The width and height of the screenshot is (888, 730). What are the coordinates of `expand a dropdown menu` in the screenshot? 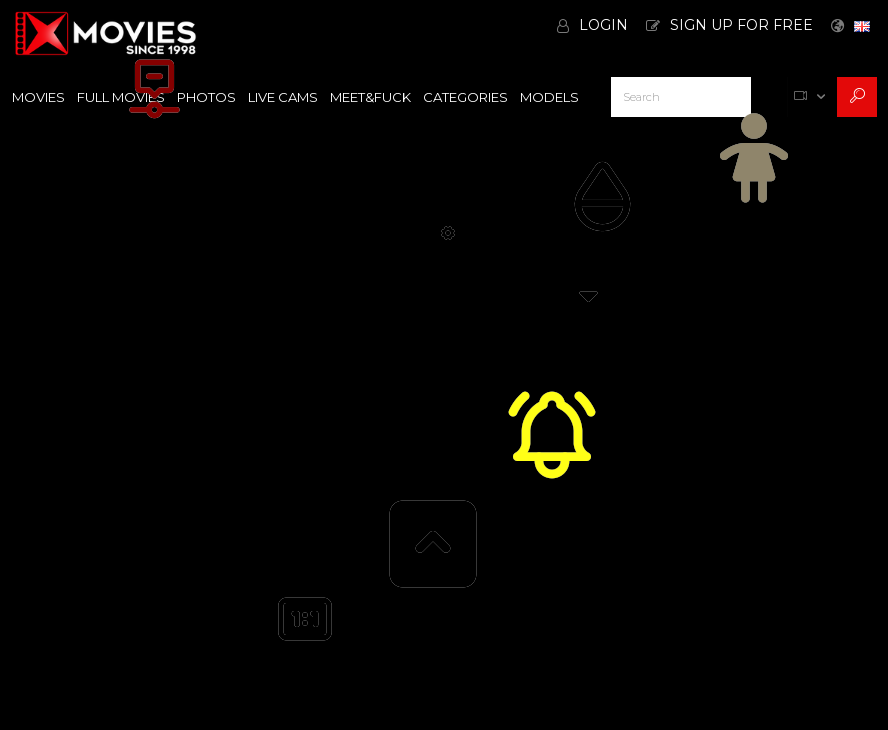 It's located at (588, 295).